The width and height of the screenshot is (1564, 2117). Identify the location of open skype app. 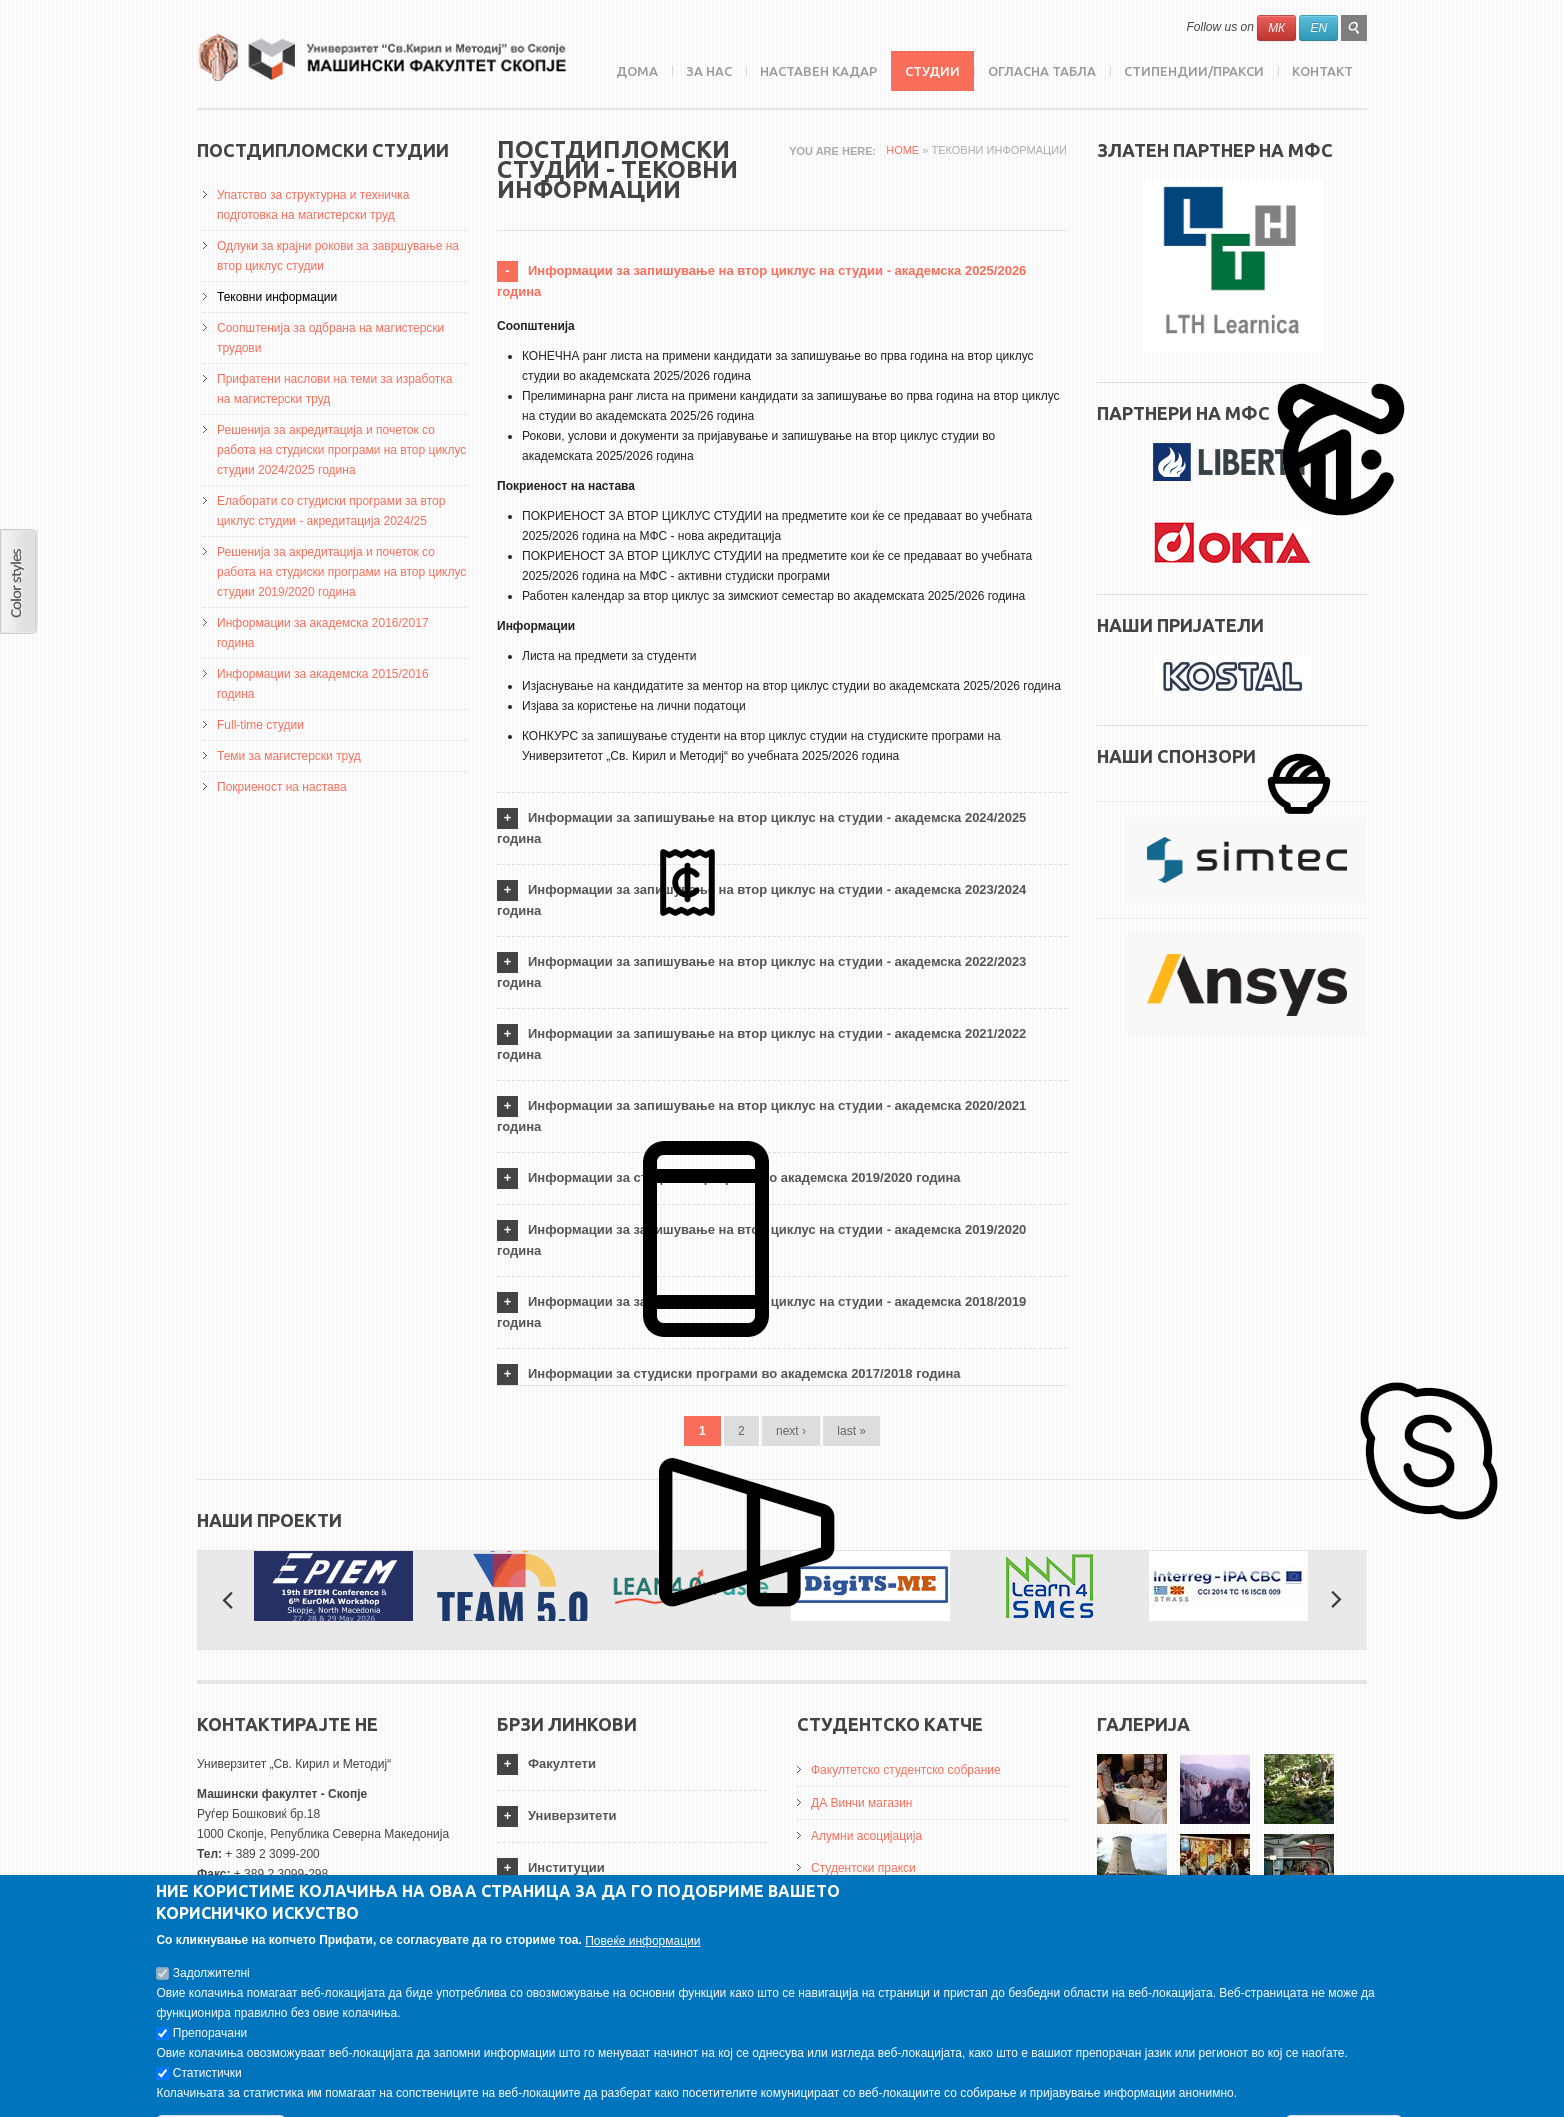
(1429, 1451).